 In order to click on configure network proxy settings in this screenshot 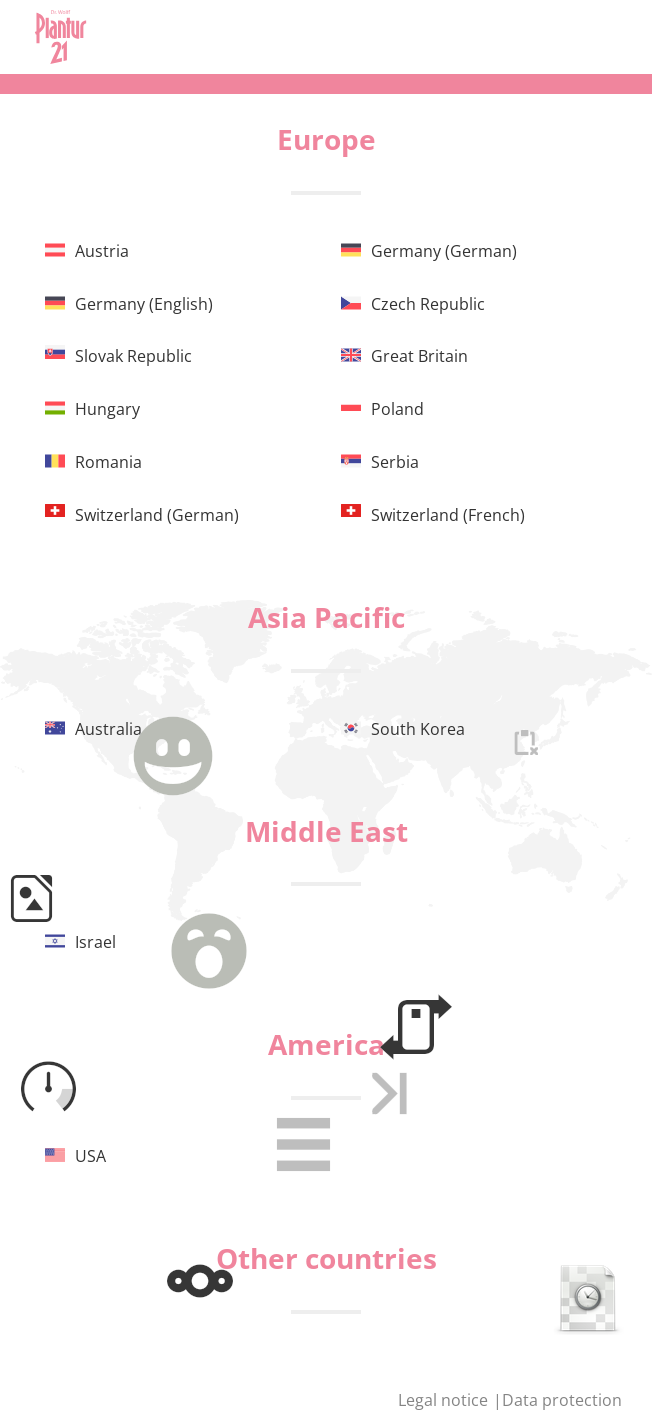, I will do `click(416, 1027)`.